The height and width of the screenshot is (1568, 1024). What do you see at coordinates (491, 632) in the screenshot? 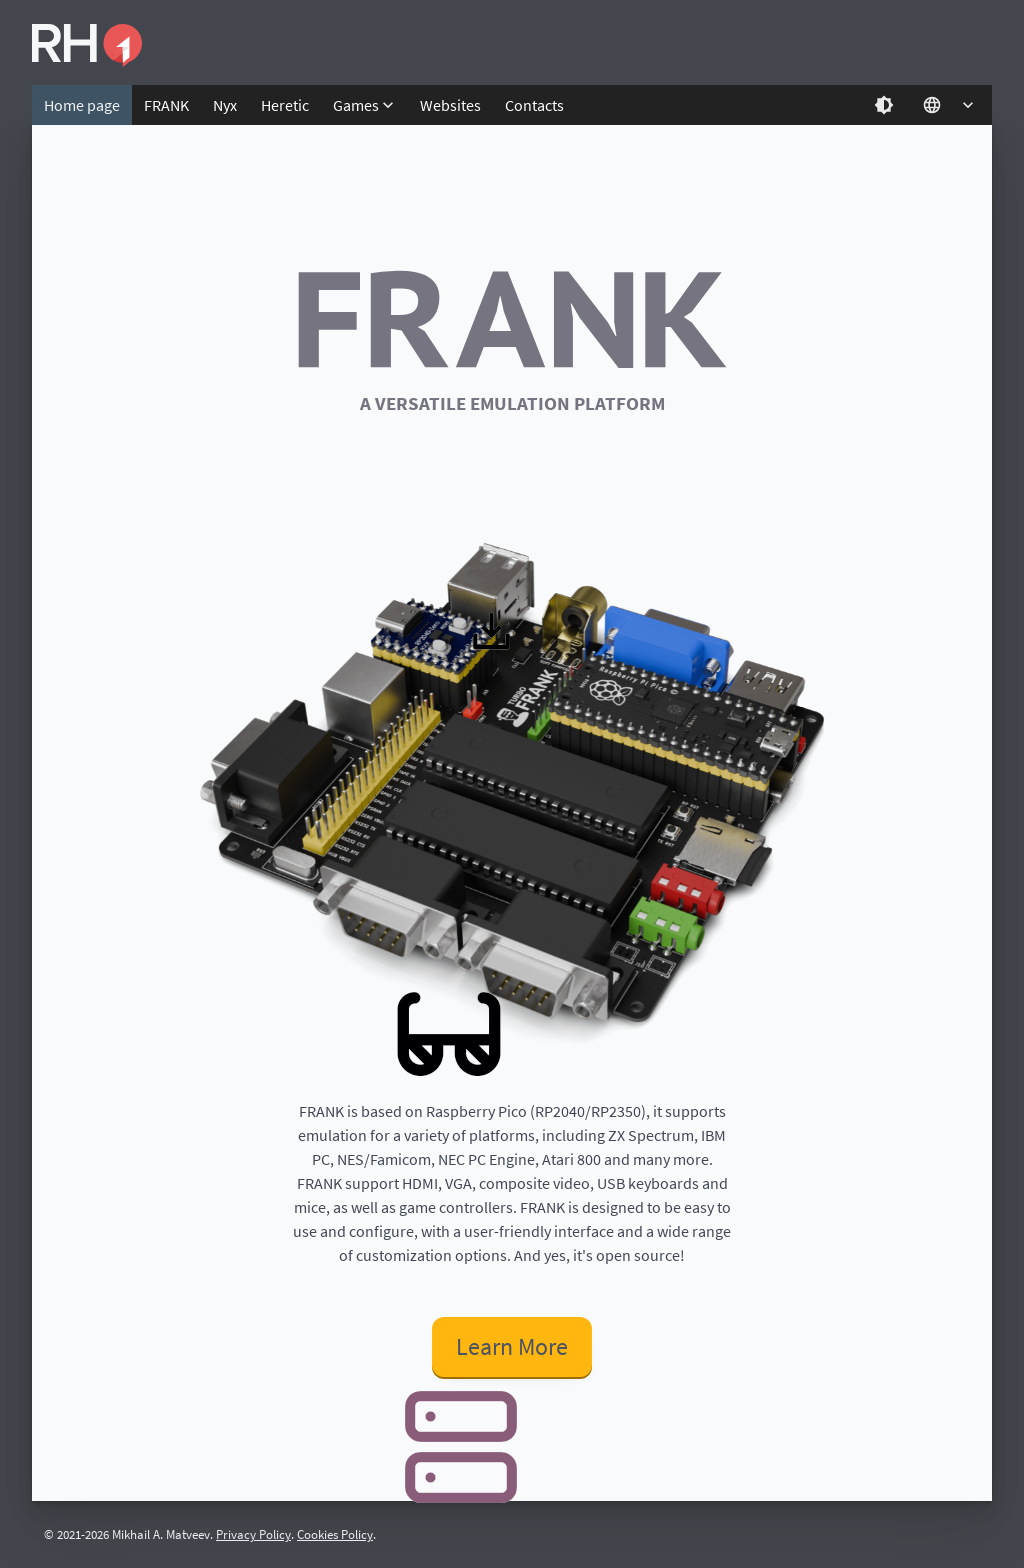
I see `download a file to your device` at bounding box center [491, 632].